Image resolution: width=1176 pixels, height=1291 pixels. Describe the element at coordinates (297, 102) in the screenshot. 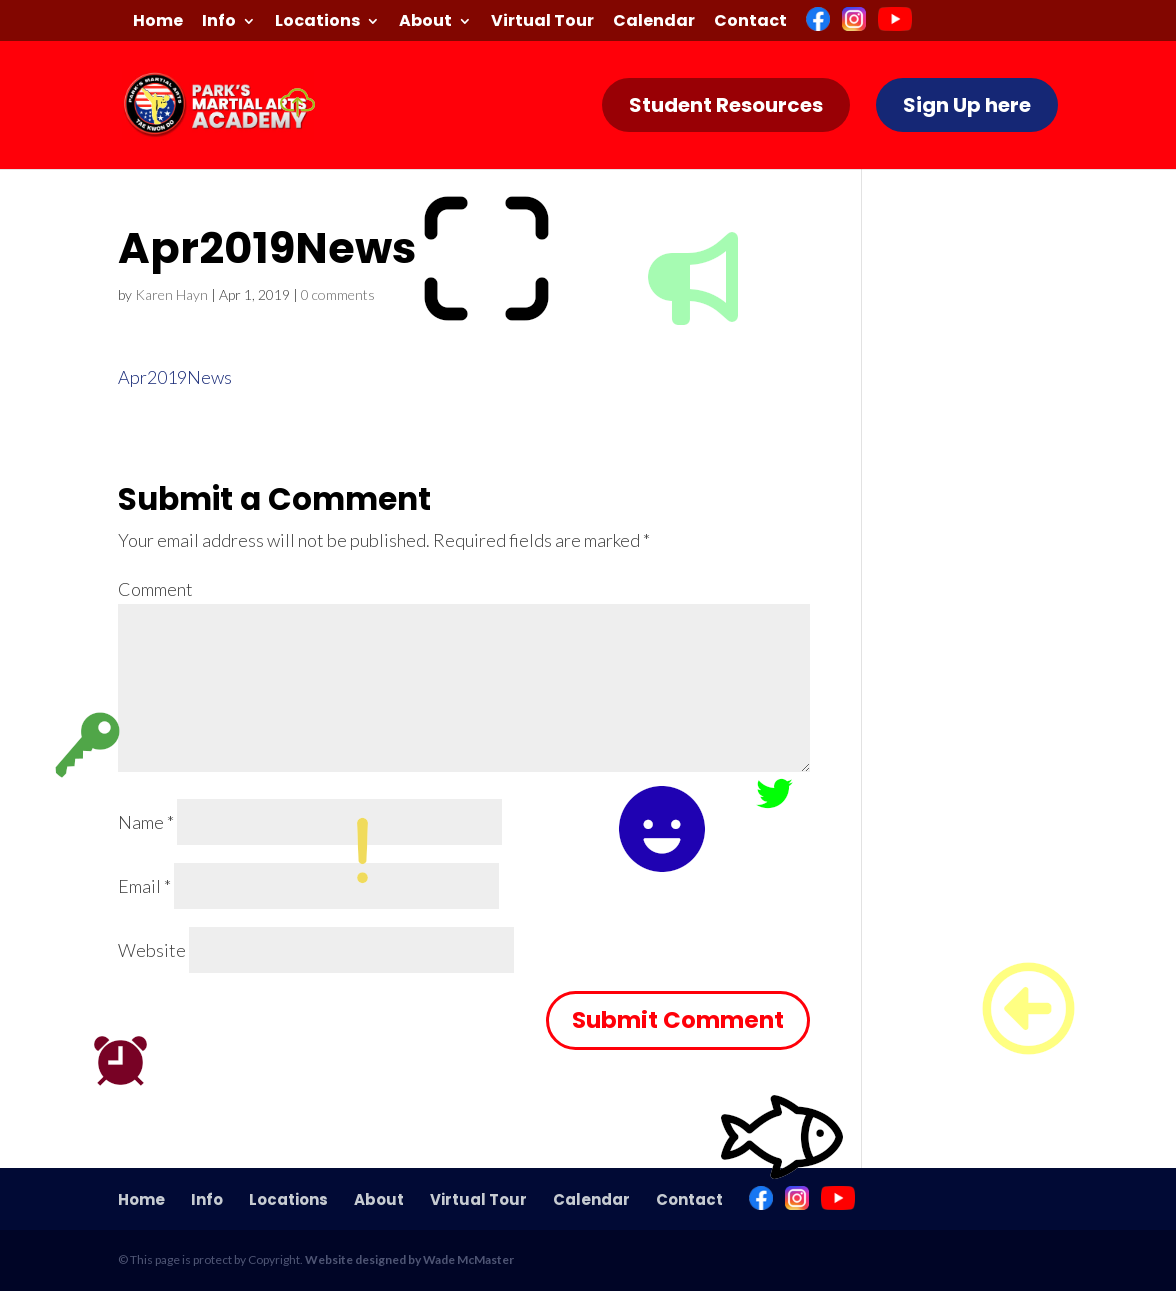

I see `upload a file to cloud storage` at that location.